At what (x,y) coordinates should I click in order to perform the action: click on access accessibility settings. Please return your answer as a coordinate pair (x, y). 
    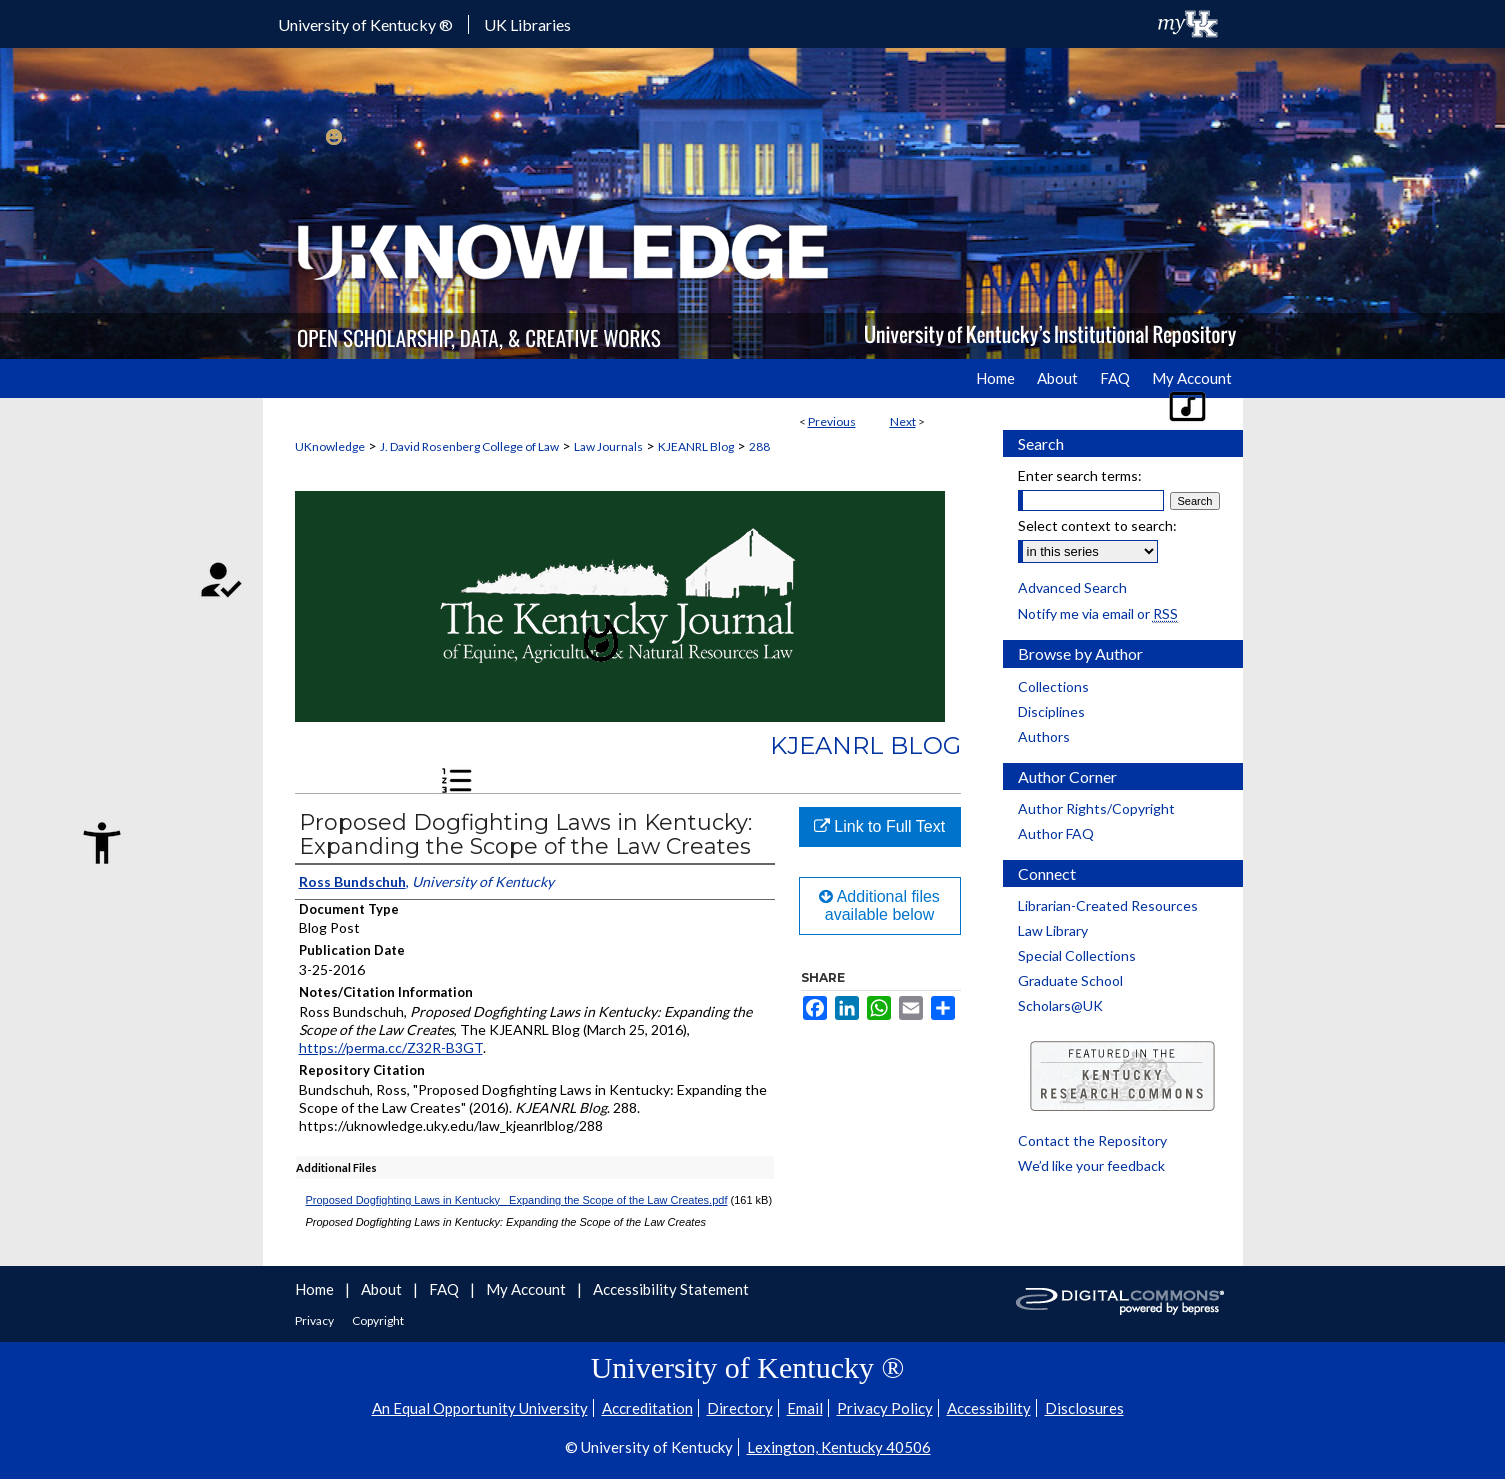
    Looking at the image, I should click on (102, 843).